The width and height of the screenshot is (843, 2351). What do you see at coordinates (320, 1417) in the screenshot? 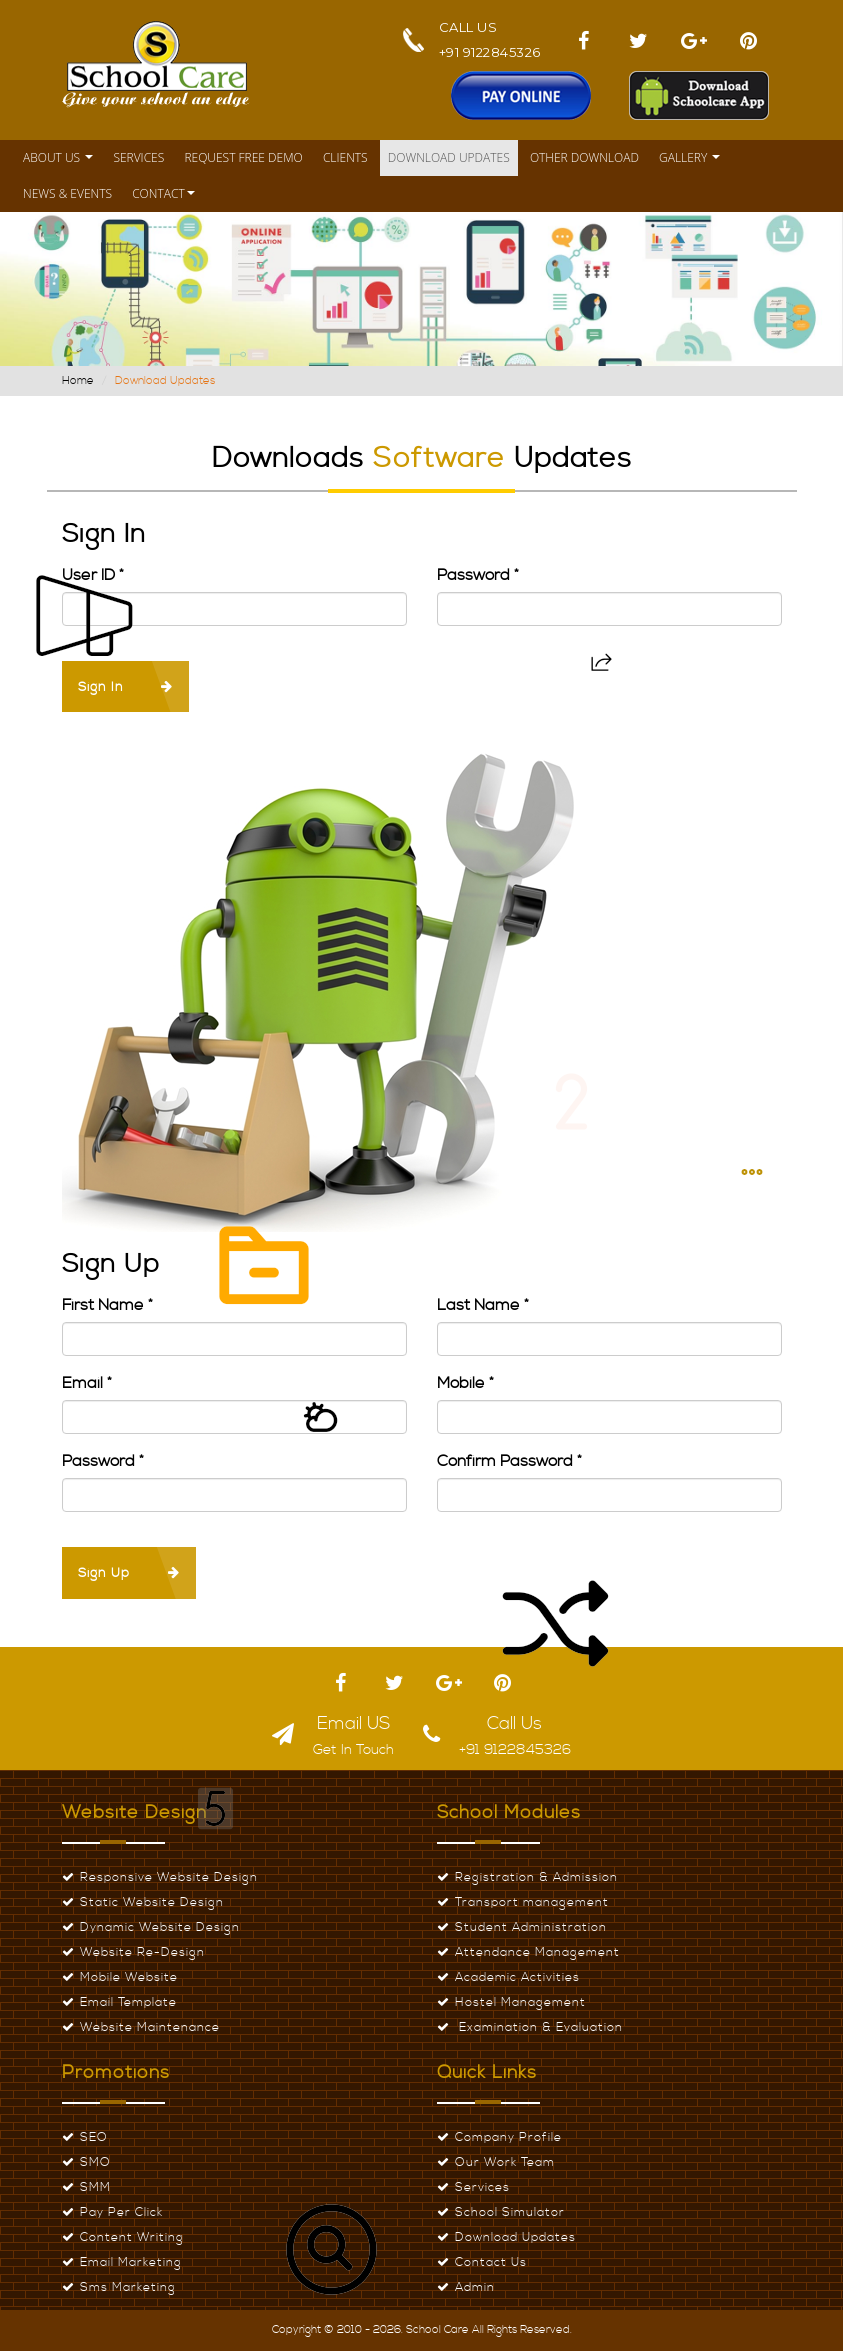
I see `view current weather conditions` at bounding box center [320, 1417].